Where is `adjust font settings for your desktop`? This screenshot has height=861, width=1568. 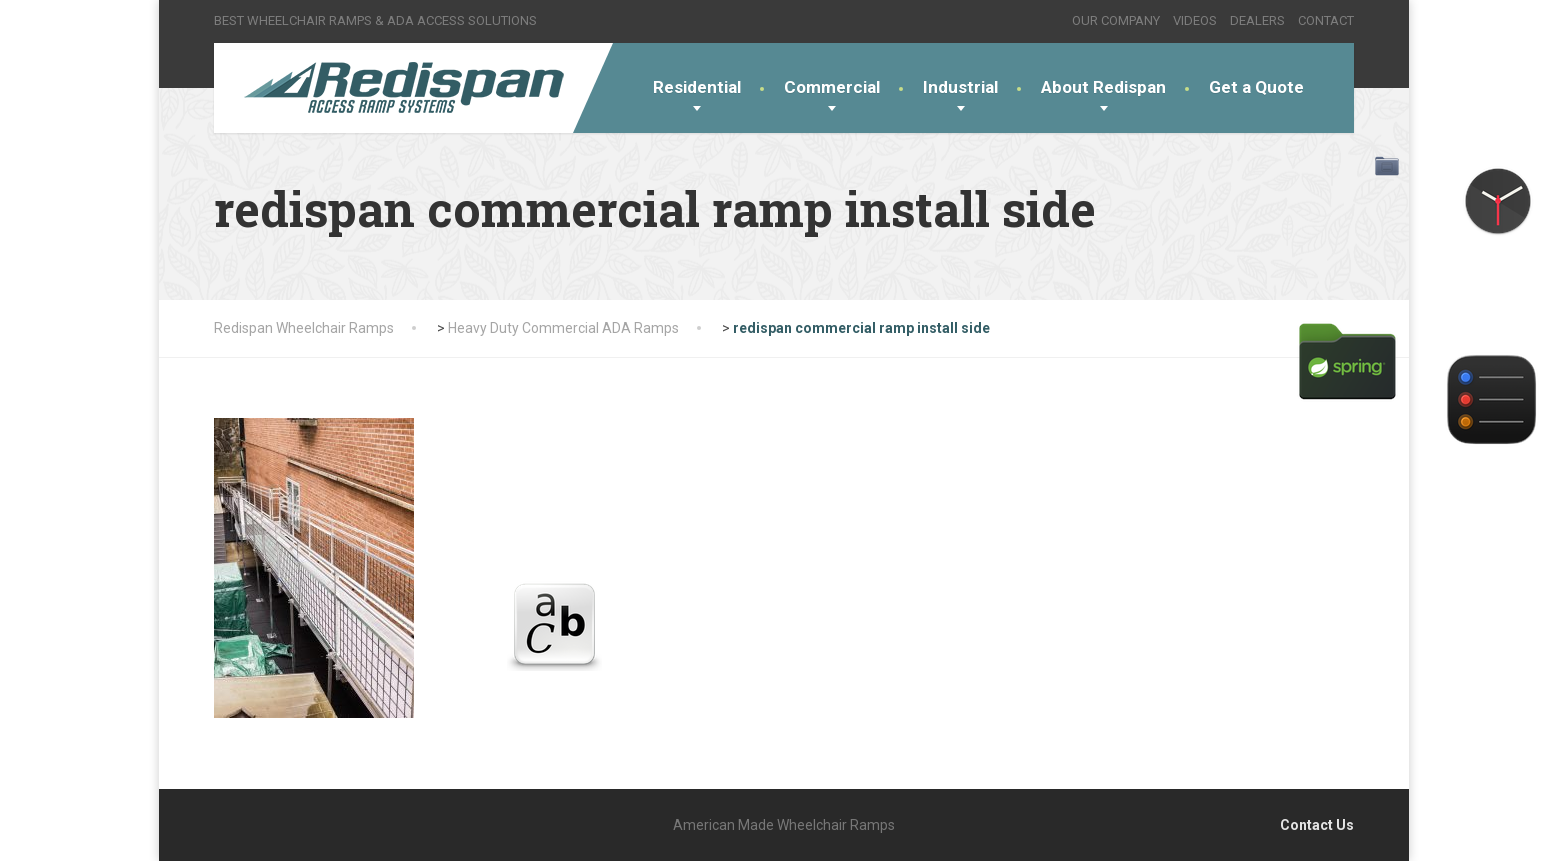
adjust font settings for your desktop is located at coordinates (554, 623).